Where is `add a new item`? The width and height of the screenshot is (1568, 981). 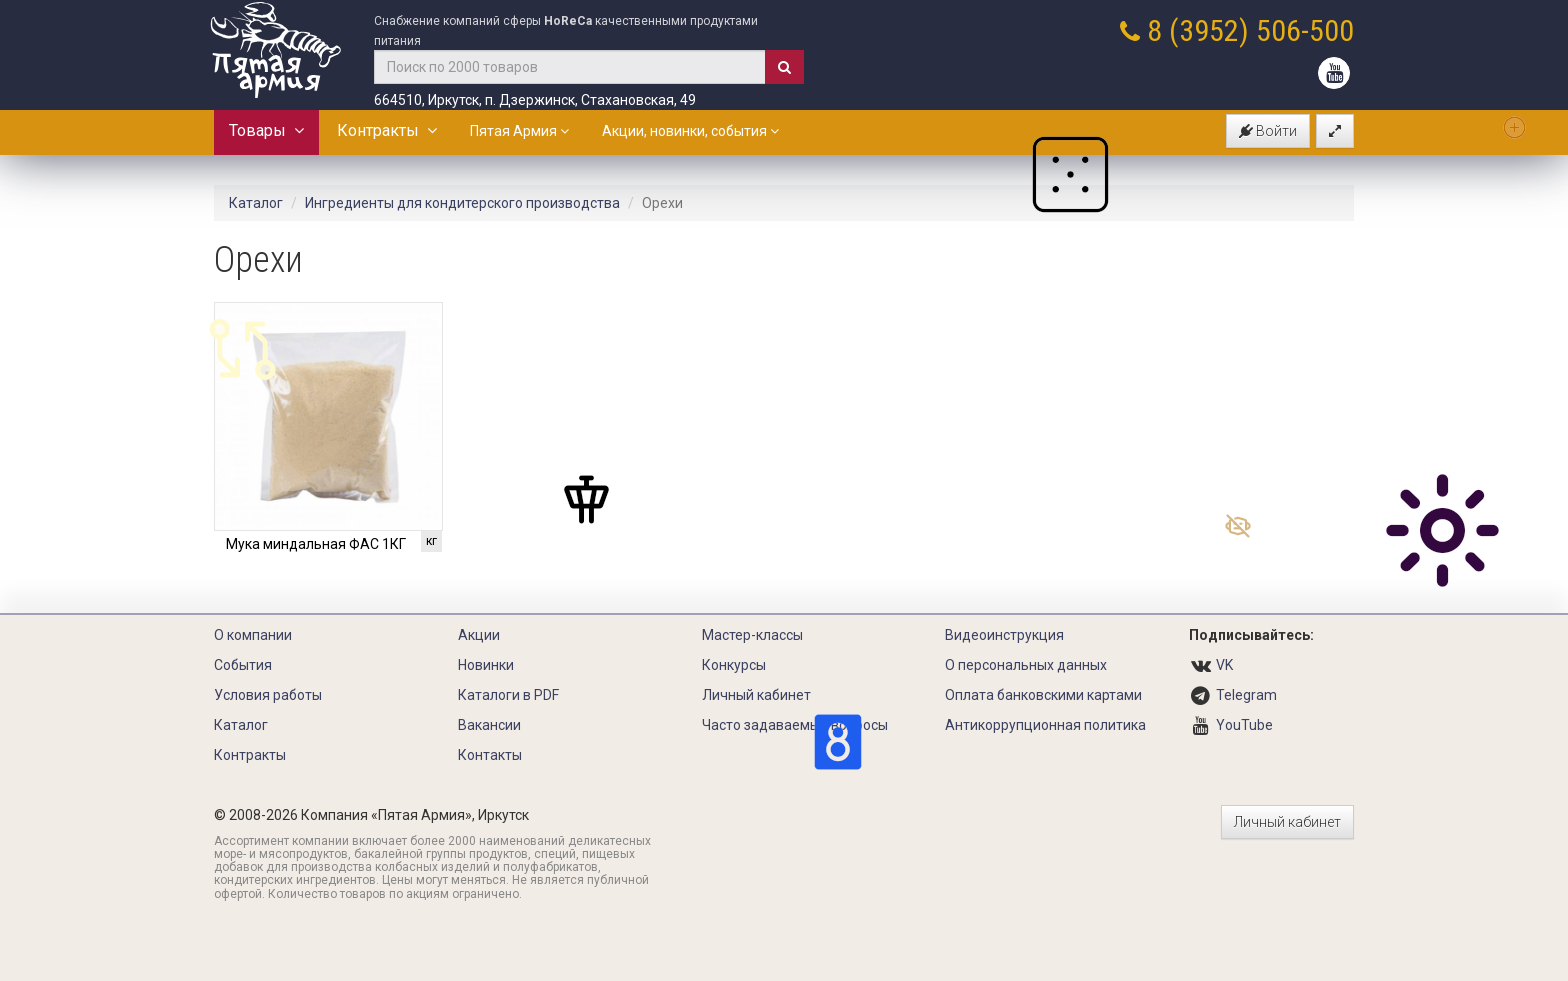
add a new item is located at coordinates (1514, 127).